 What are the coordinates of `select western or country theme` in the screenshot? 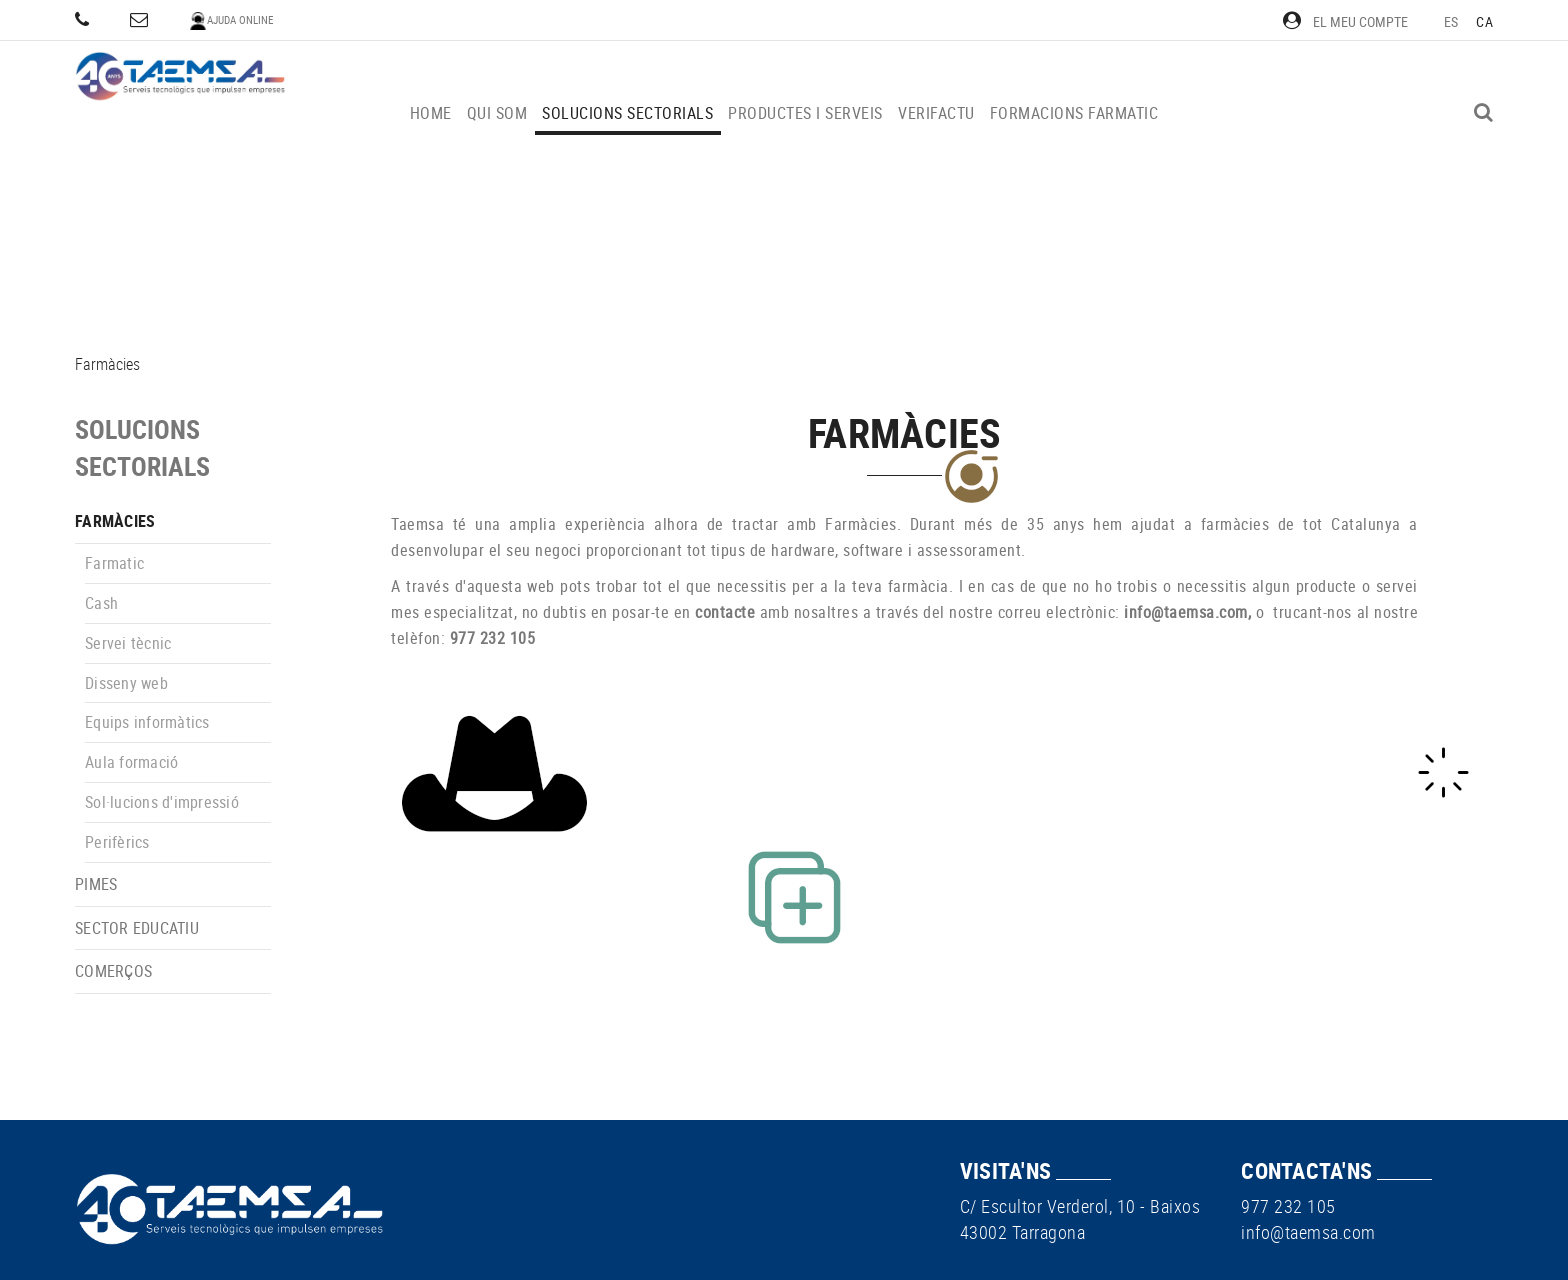 It's located at (494, 779).